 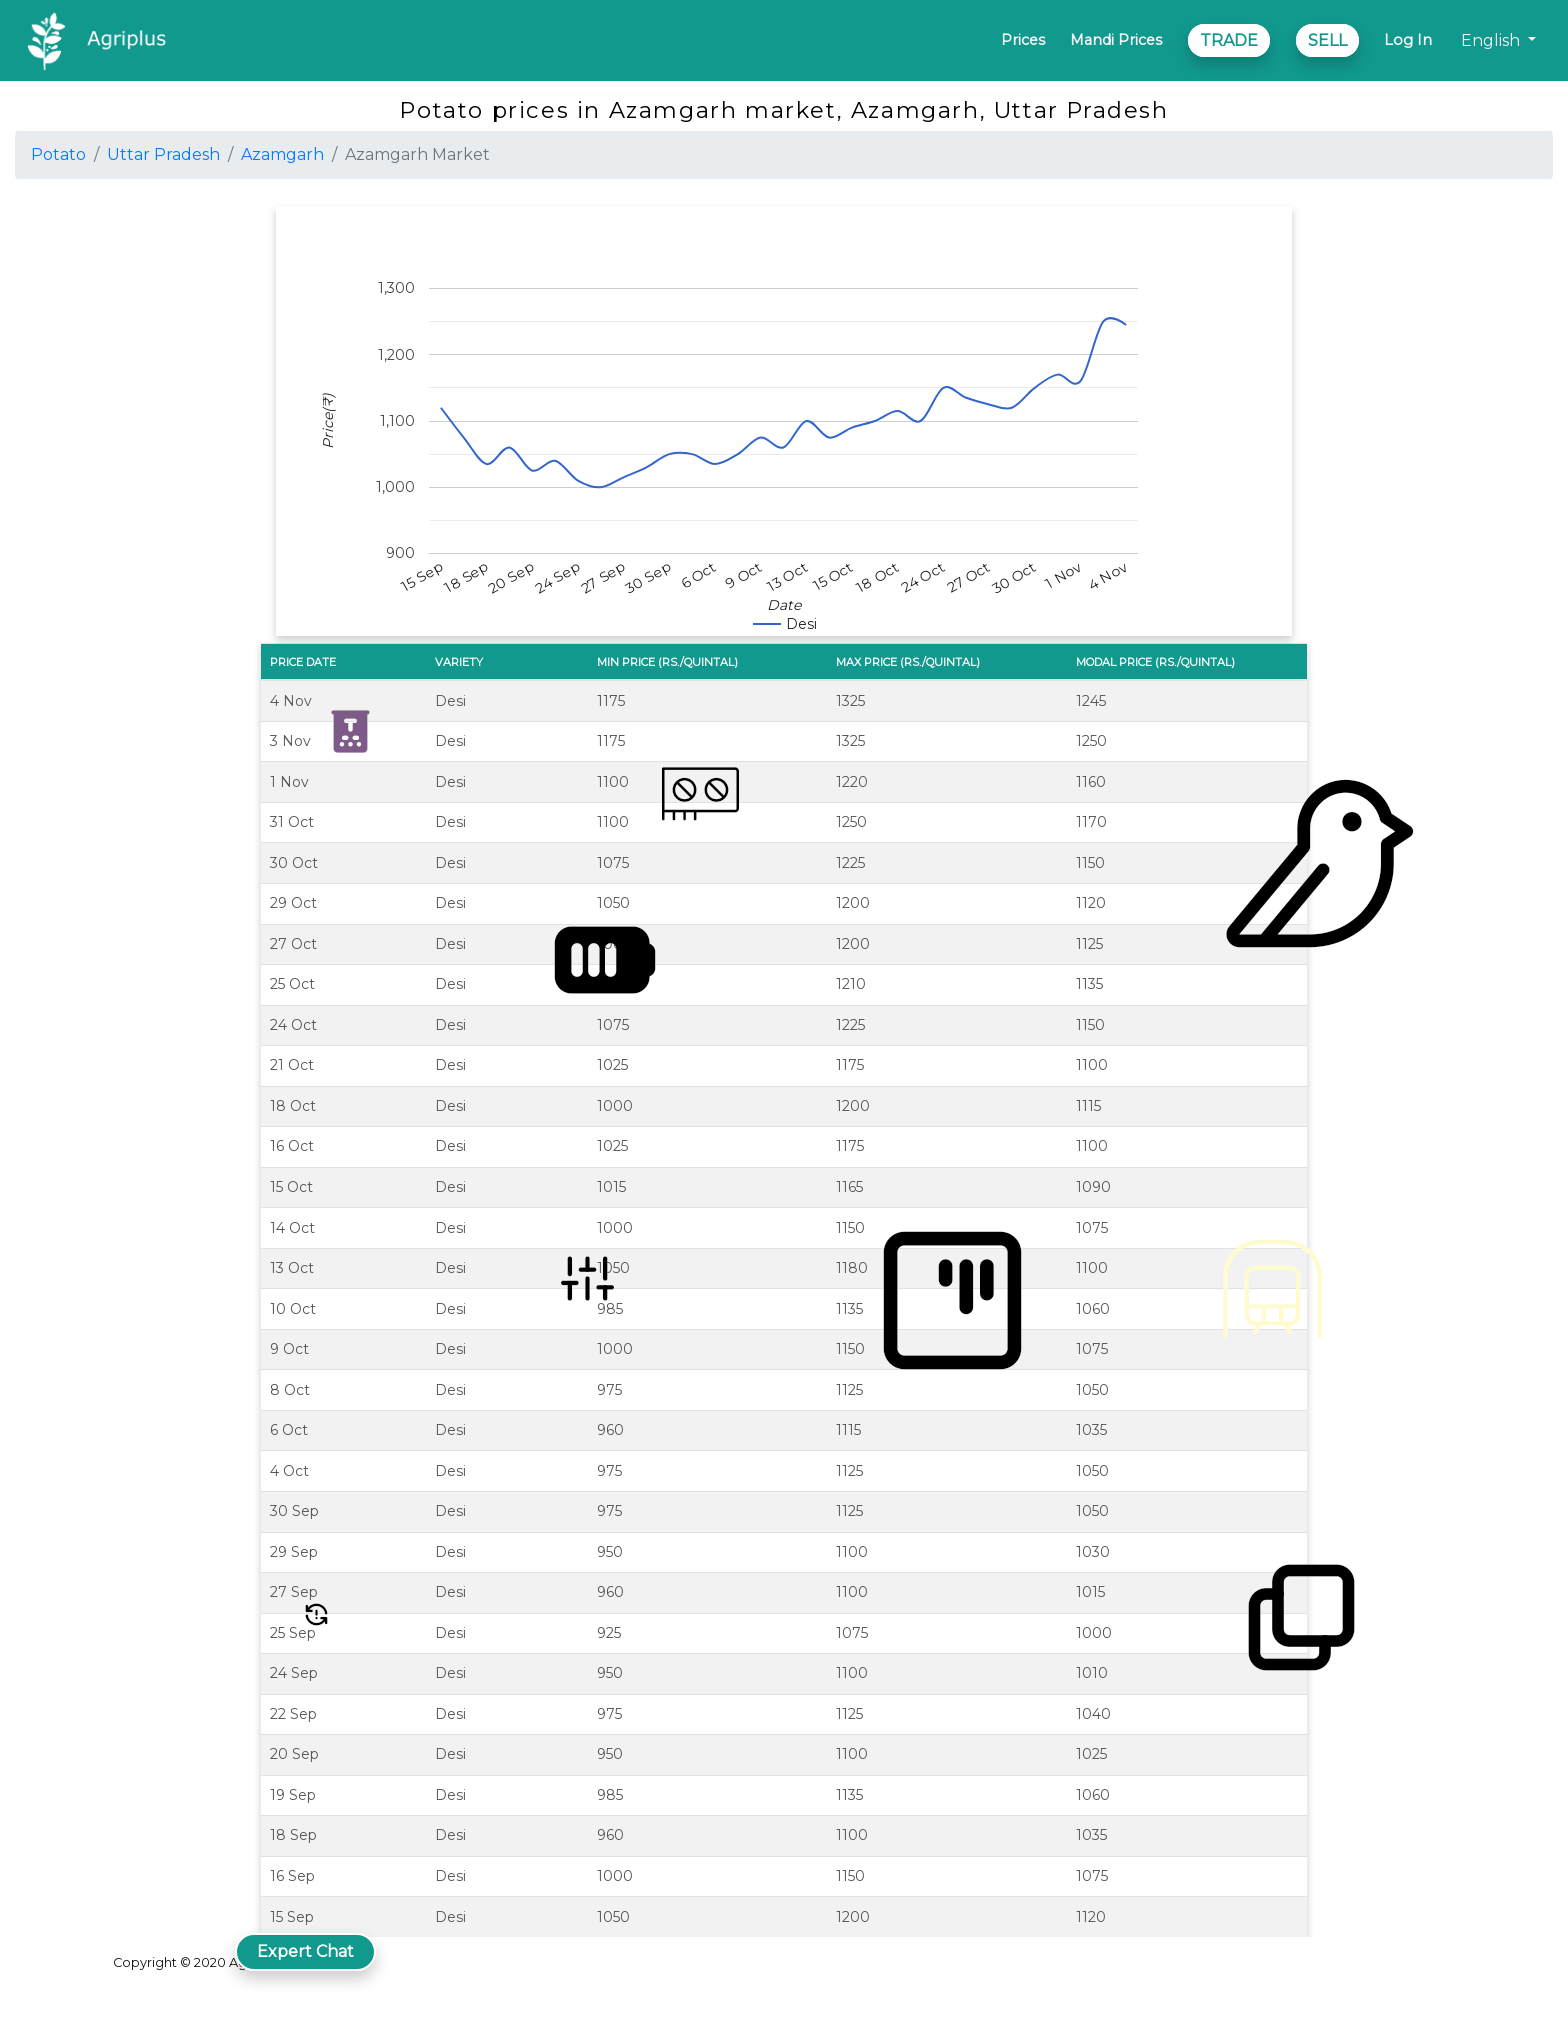 I want to click on align content to top-right corner, so click(x=952, y=1300).